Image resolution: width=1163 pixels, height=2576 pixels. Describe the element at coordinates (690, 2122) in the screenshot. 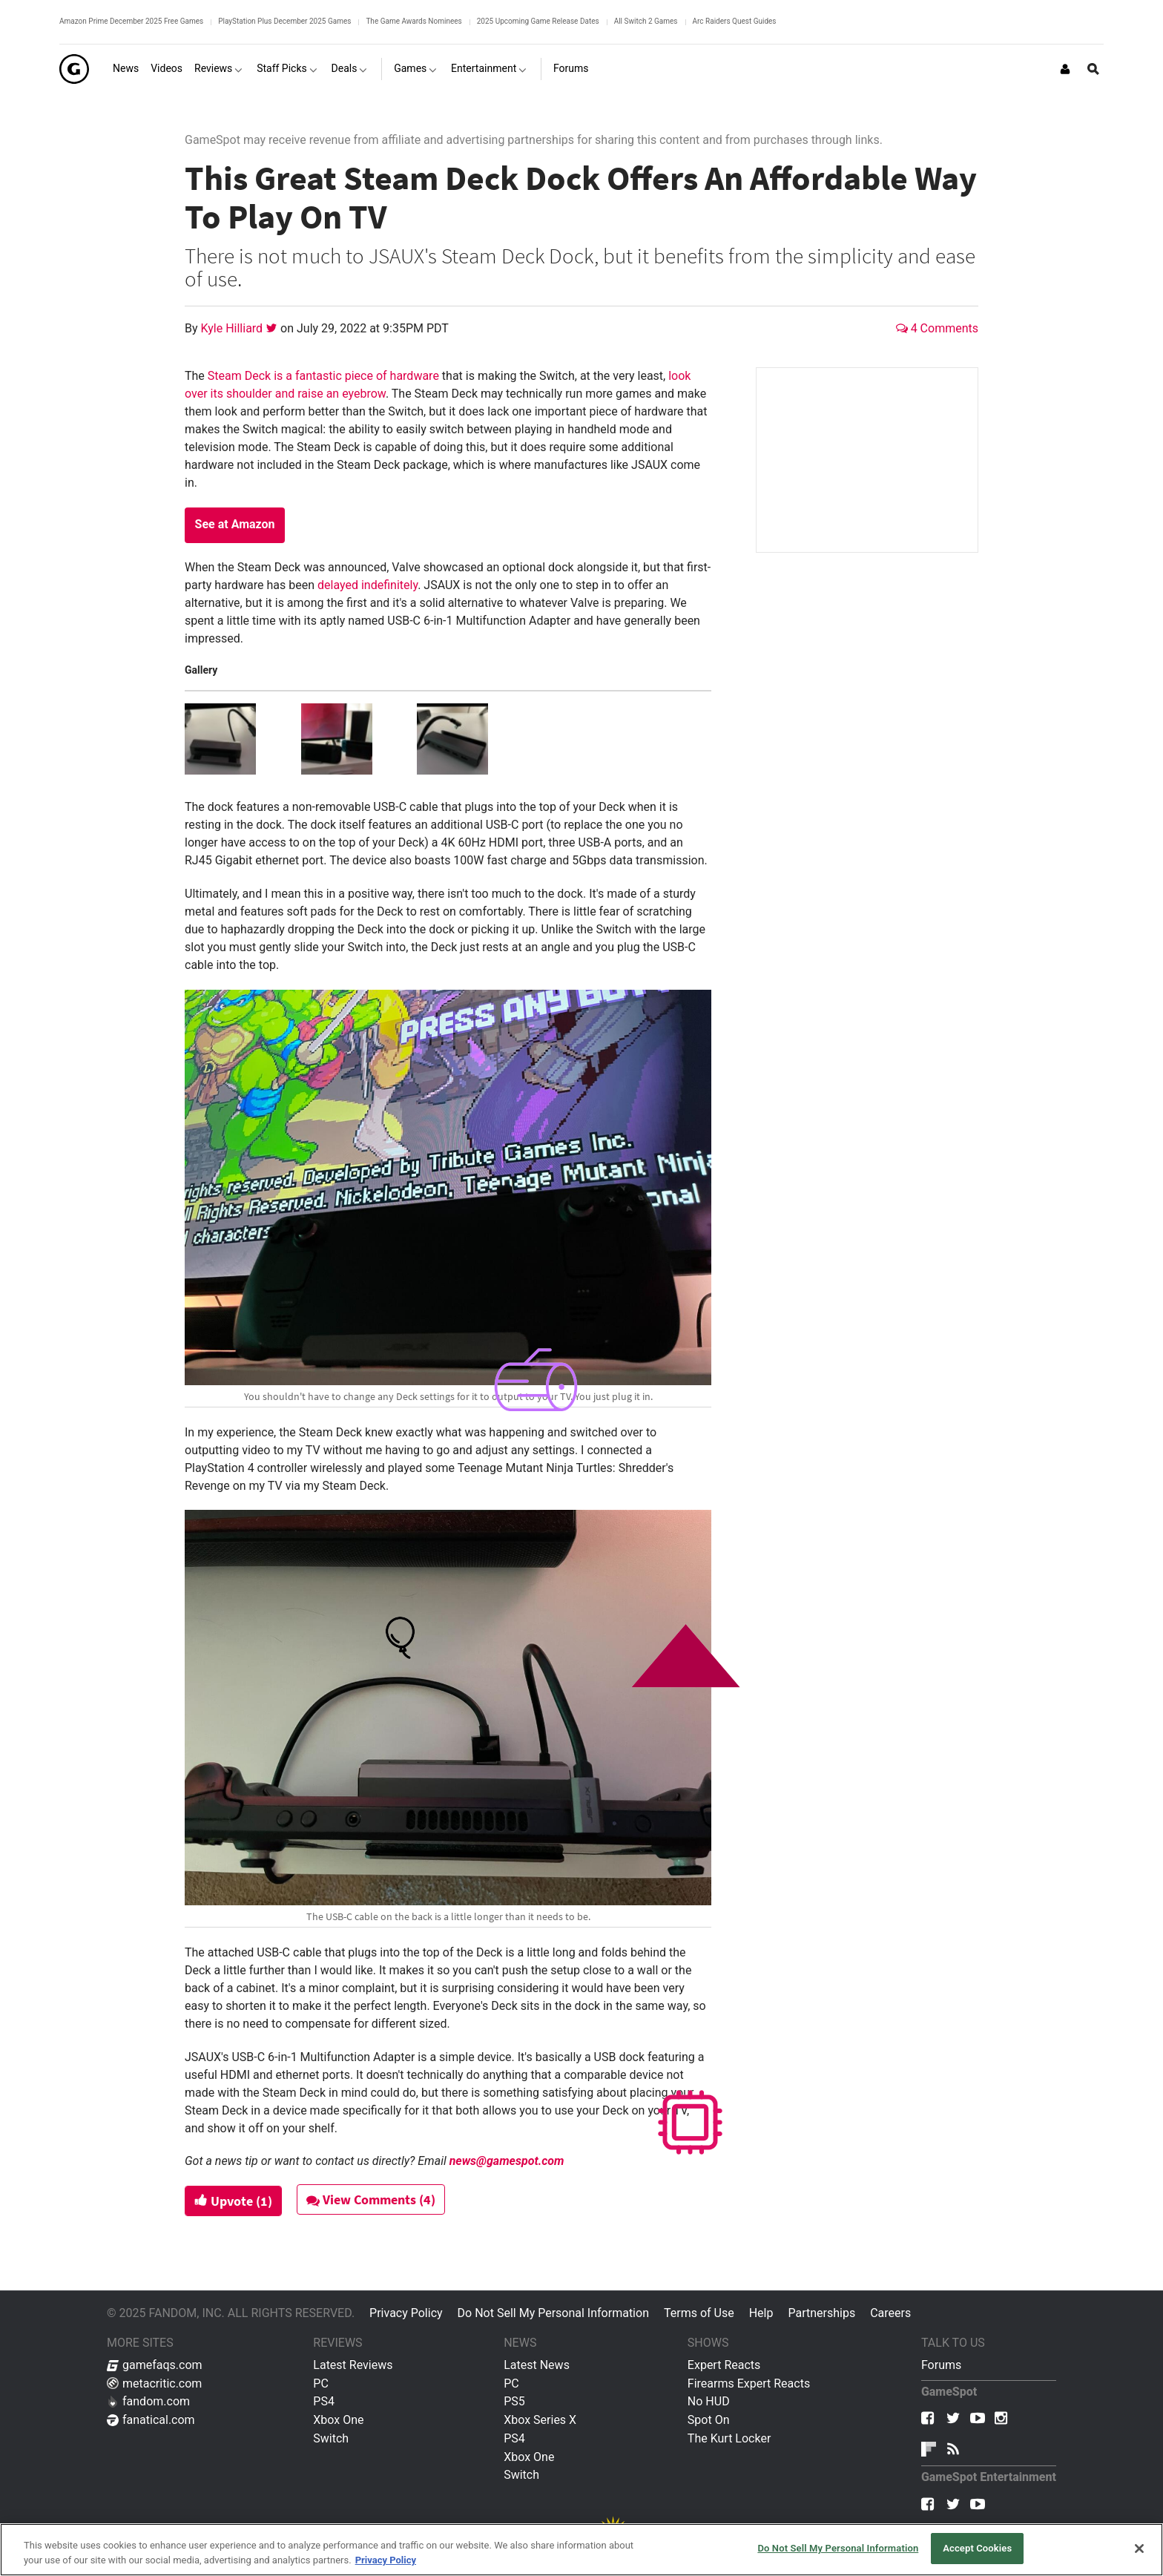

I see `view hardware or system specifications` at that location.